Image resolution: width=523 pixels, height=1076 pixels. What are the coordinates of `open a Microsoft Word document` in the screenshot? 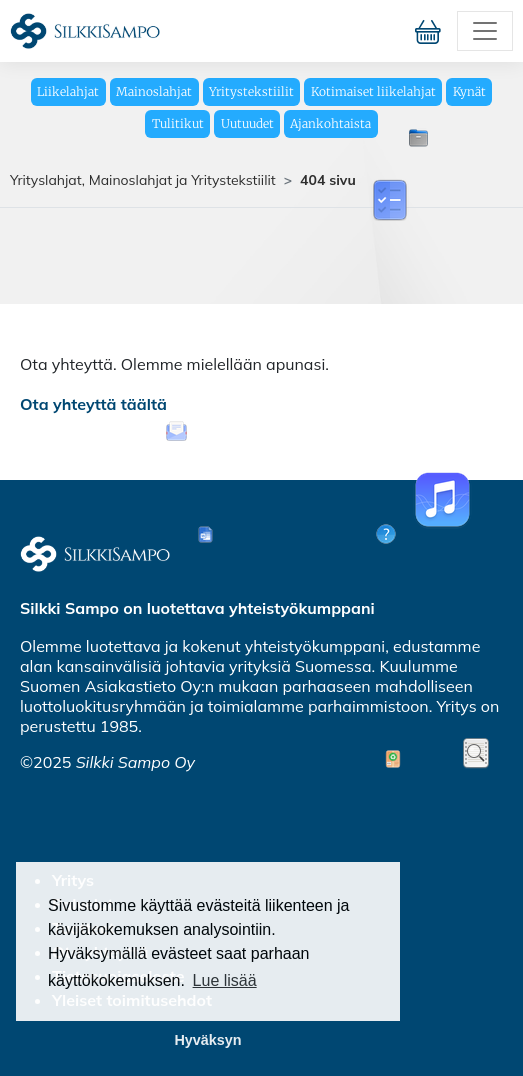 It's located at (205, 534).